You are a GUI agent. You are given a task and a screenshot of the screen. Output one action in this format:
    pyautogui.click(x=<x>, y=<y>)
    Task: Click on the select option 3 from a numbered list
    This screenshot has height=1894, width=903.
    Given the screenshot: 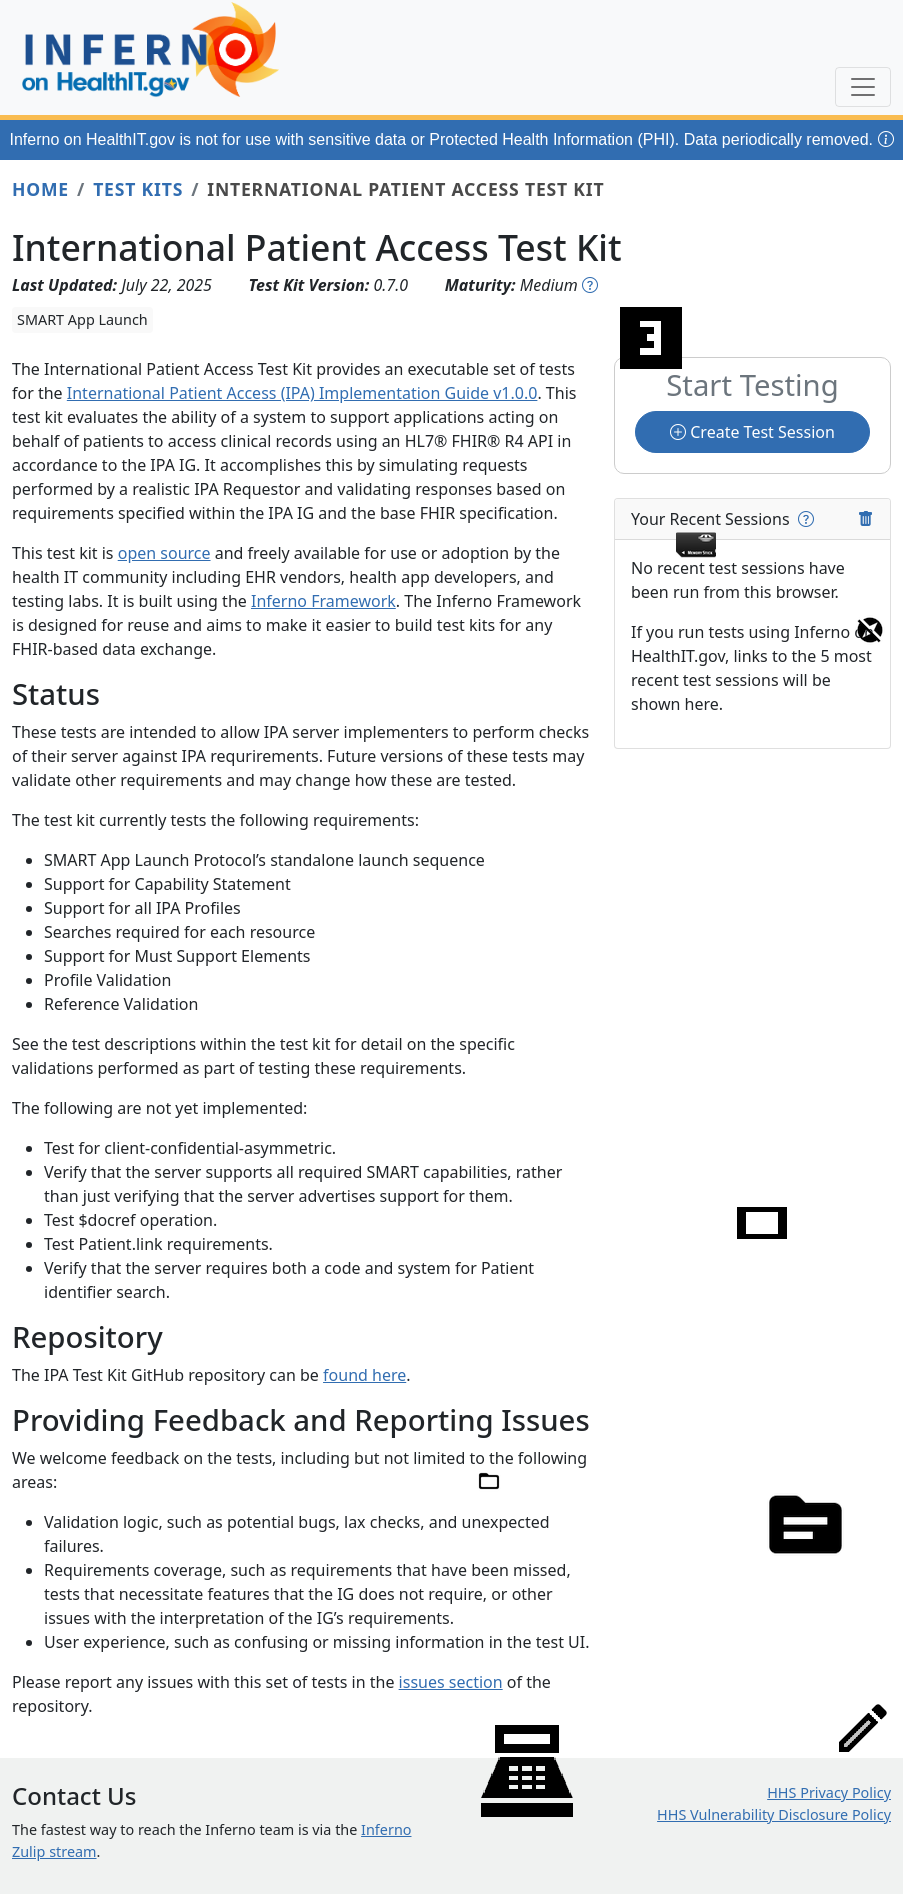 What is the action you would take?
    pyautogui.click(x=651, y=338)
    